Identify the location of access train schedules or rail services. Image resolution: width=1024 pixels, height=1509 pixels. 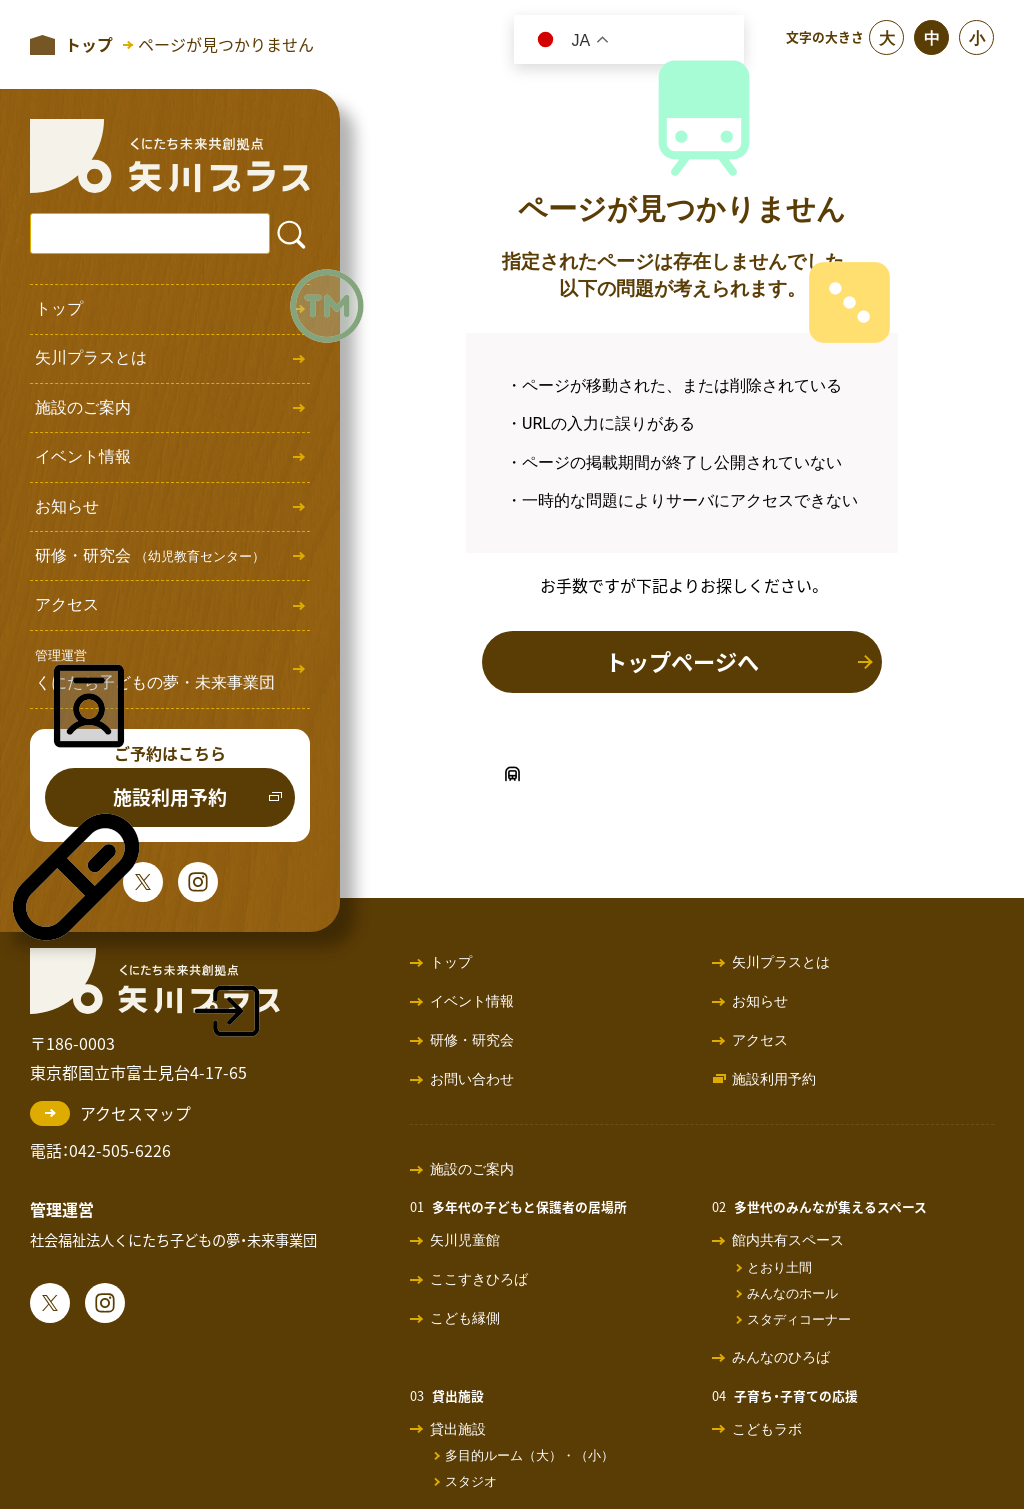
(704, 114).